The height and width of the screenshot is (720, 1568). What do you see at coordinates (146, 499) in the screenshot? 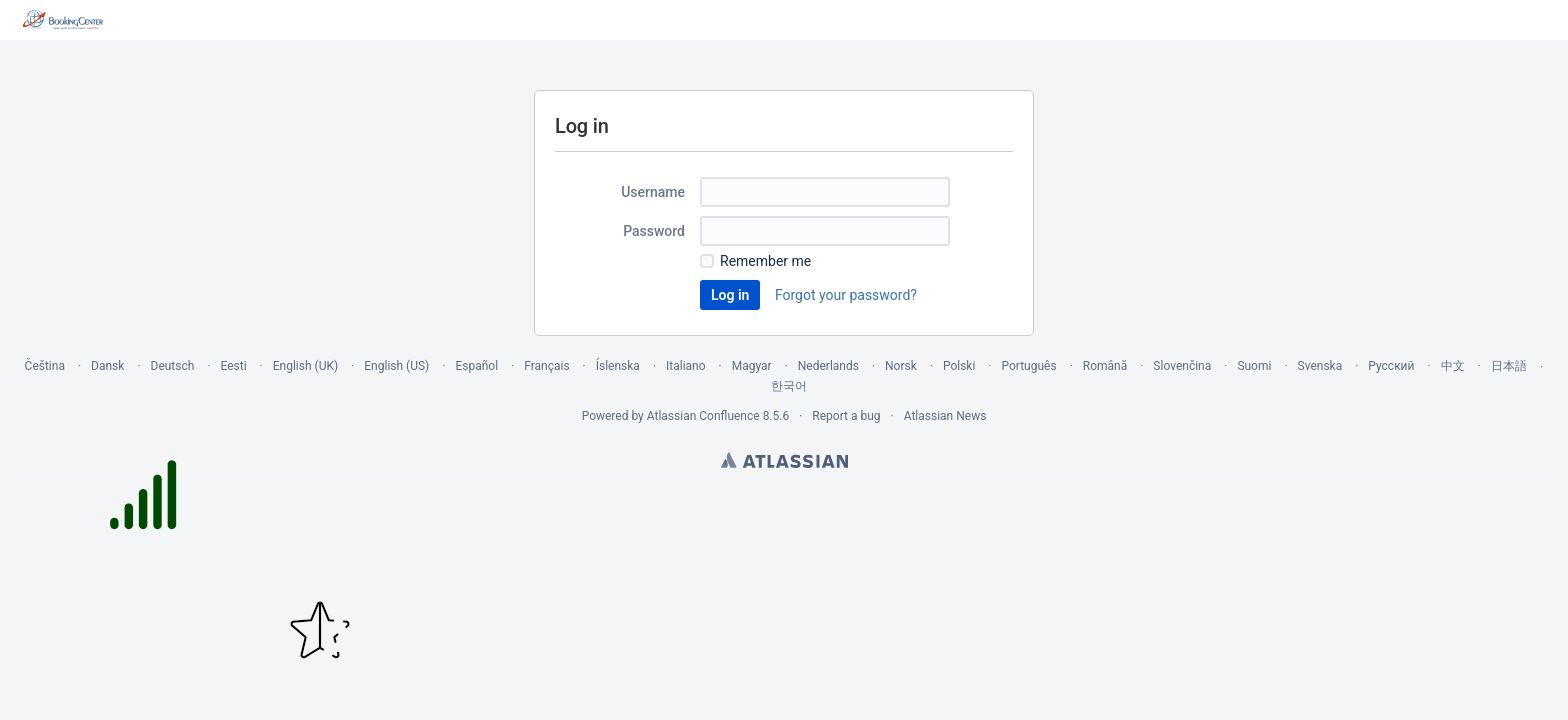
I see `indicates full cellular signal strength` at bounding box center [146, 499].